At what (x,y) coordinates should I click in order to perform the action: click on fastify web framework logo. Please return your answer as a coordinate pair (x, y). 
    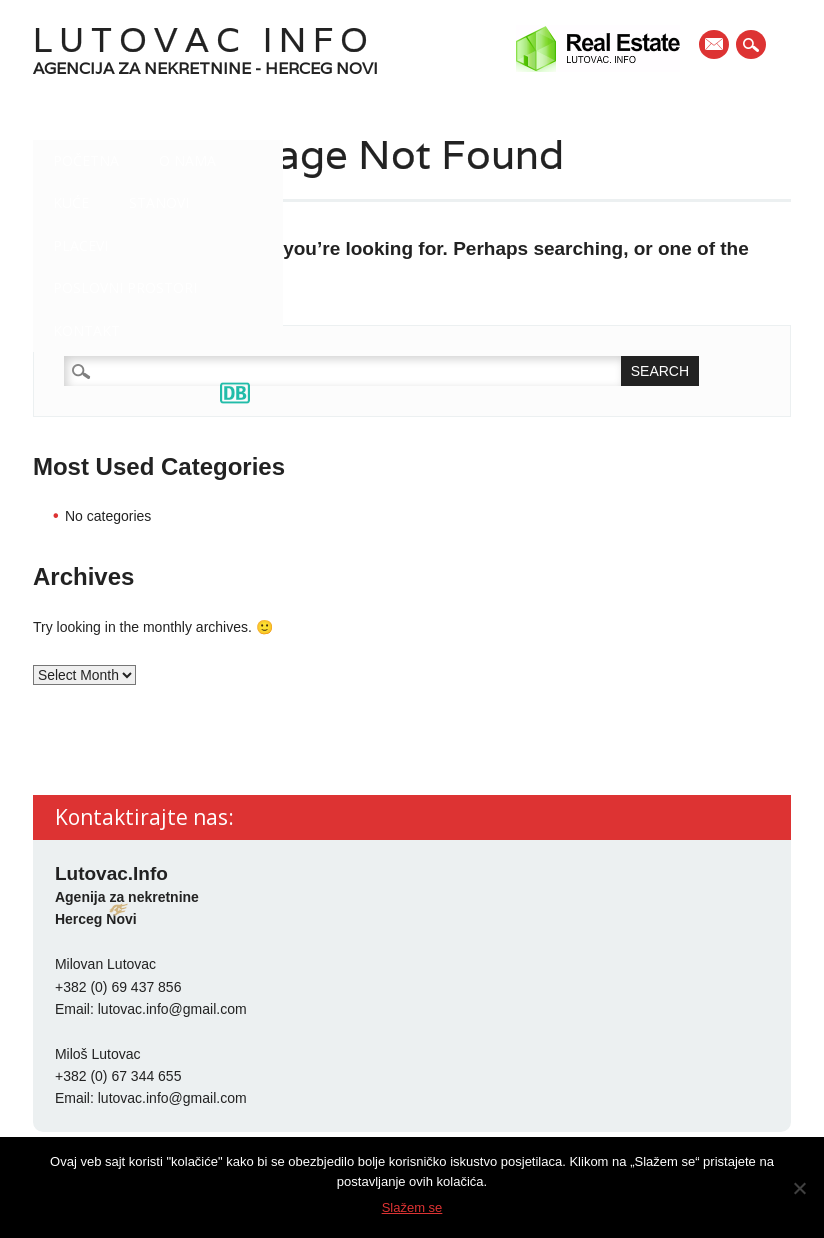
    Looking at the image, I should click on (118, 909).